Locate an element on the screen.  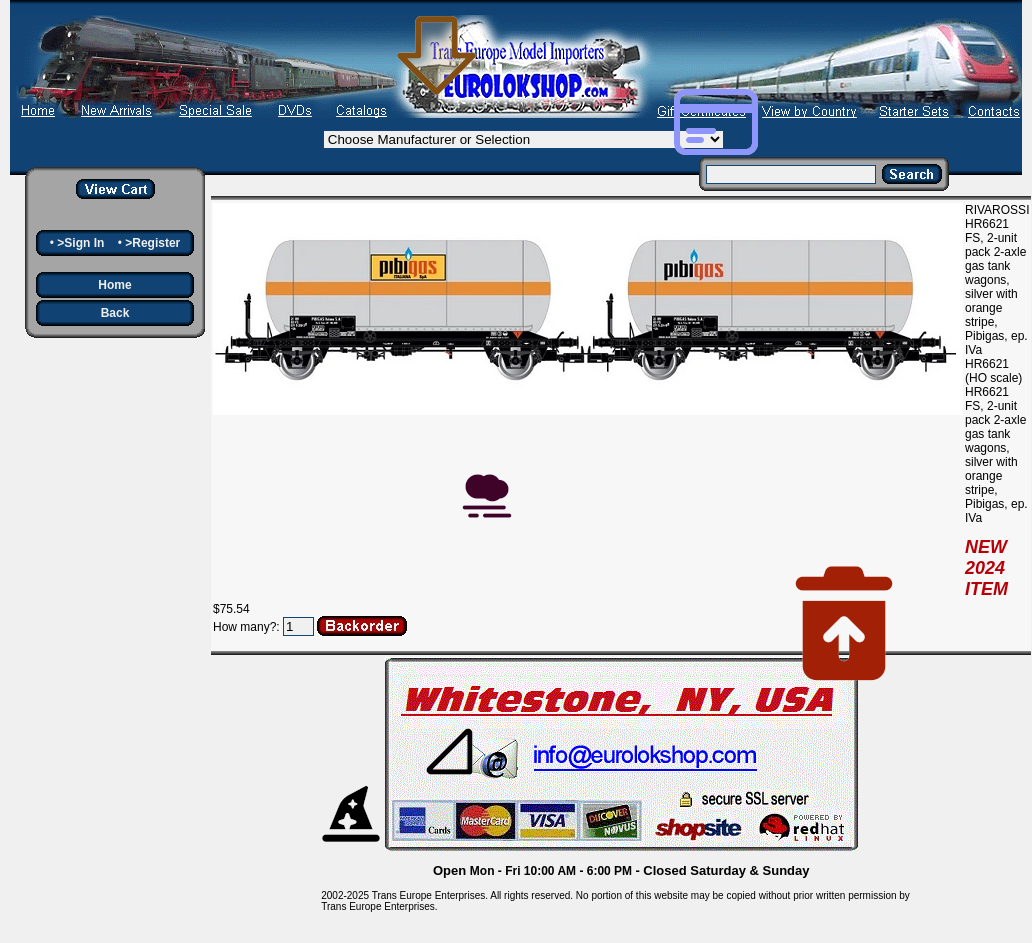
restore item from trash is located at coordinates (844, 625).